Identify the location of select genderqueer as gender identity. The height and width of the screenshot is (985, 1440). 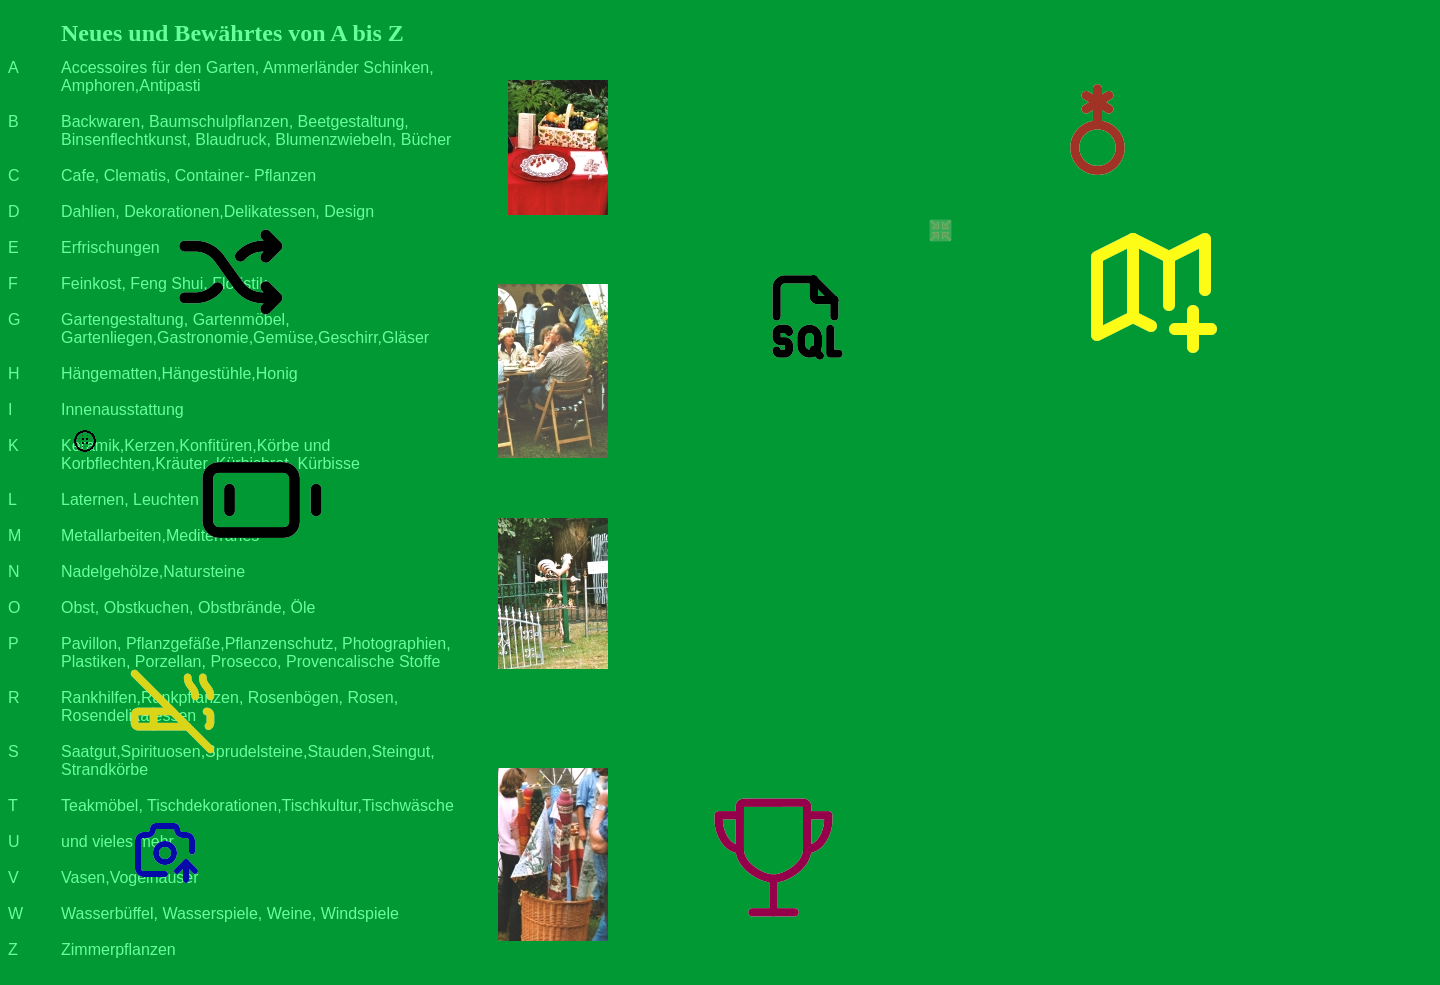
(1097, 129).